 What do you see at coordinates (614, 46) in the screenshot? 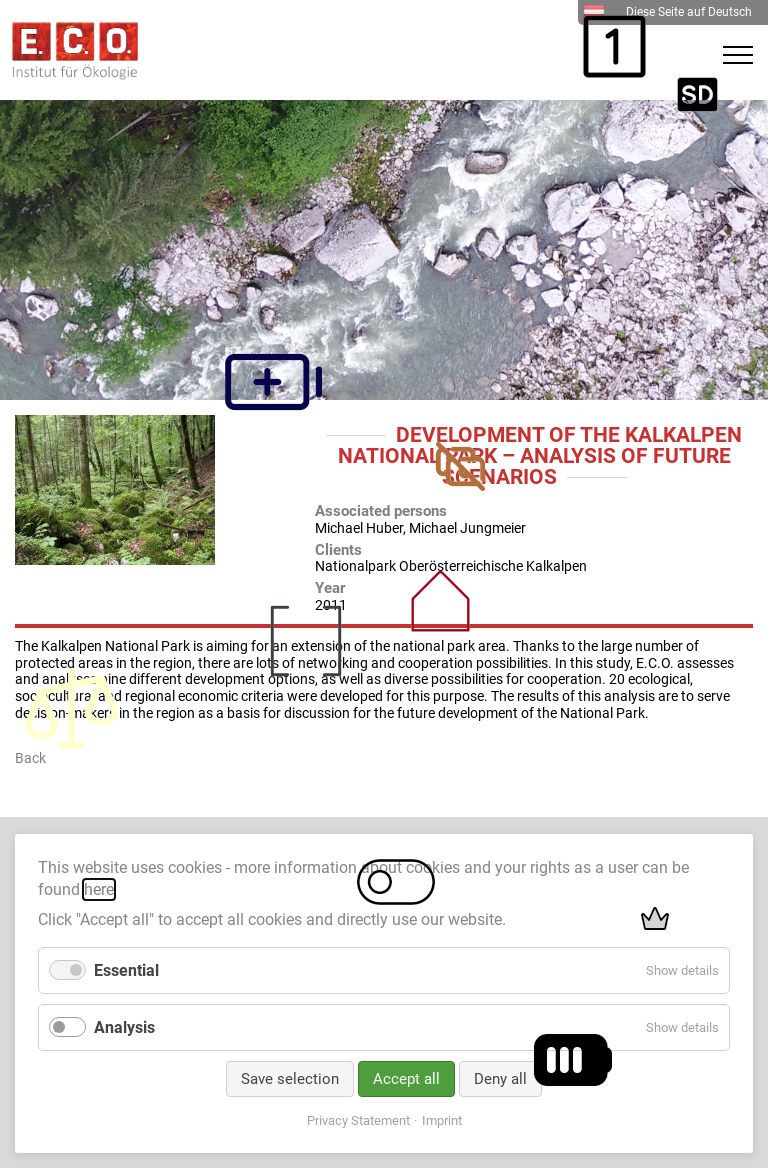
I see `indicates the first item or step in a sequence` at bounding box center [614, 46].